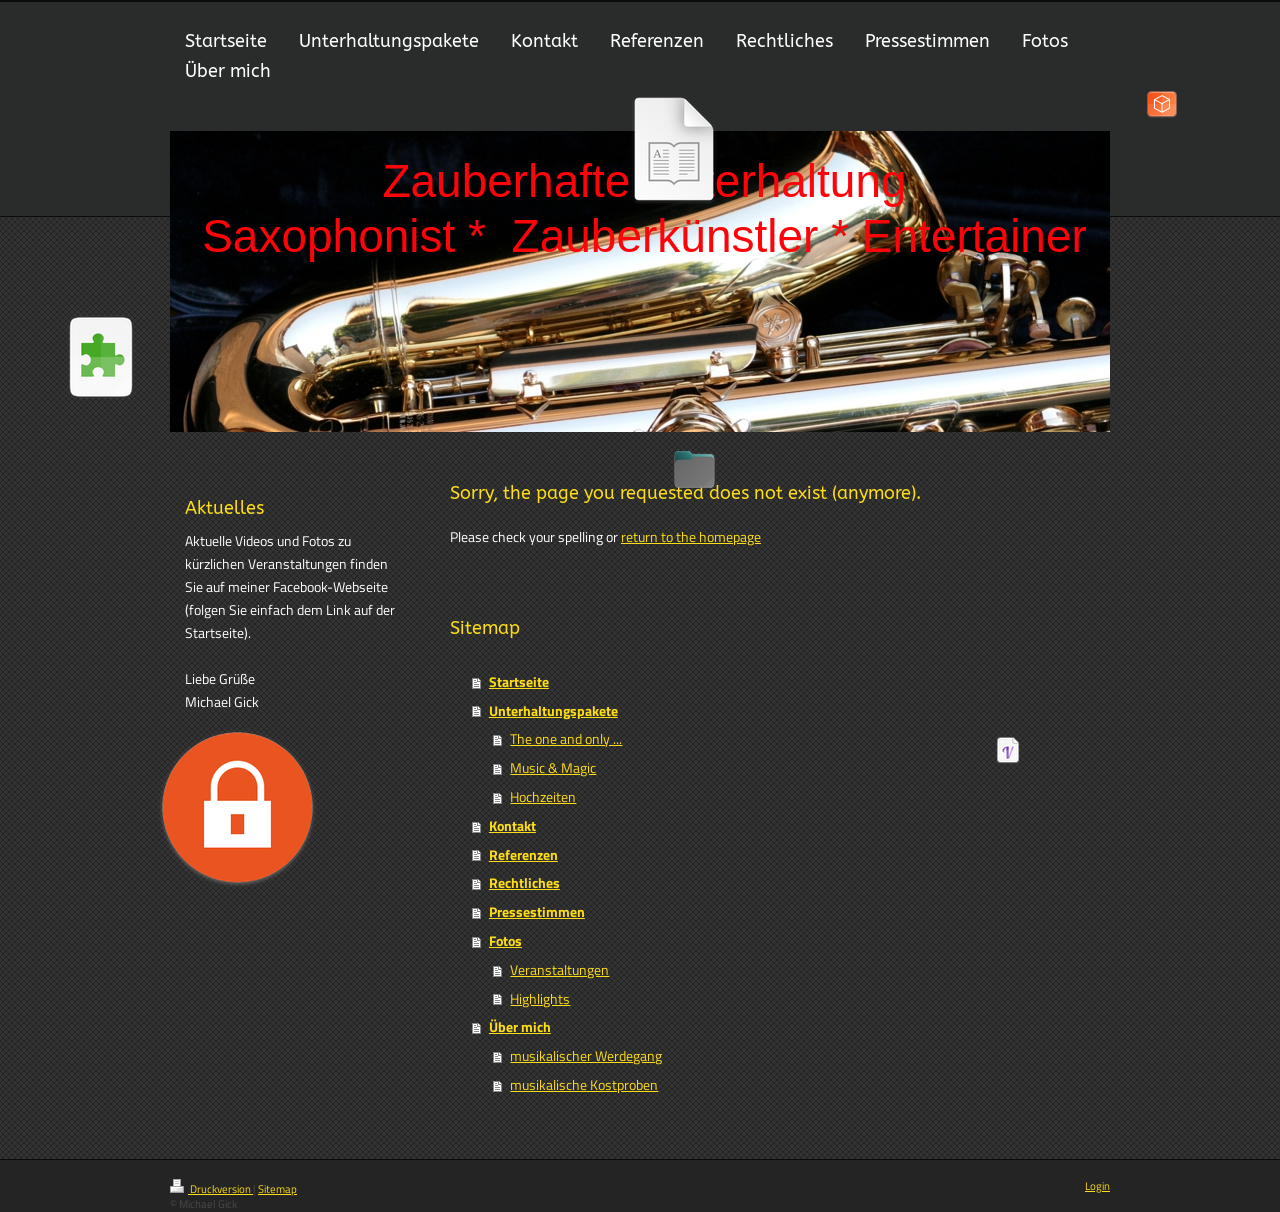  Describe the element at coordinates (1162, 103) in the screenshot. I see `open a 3D model file` at that location.